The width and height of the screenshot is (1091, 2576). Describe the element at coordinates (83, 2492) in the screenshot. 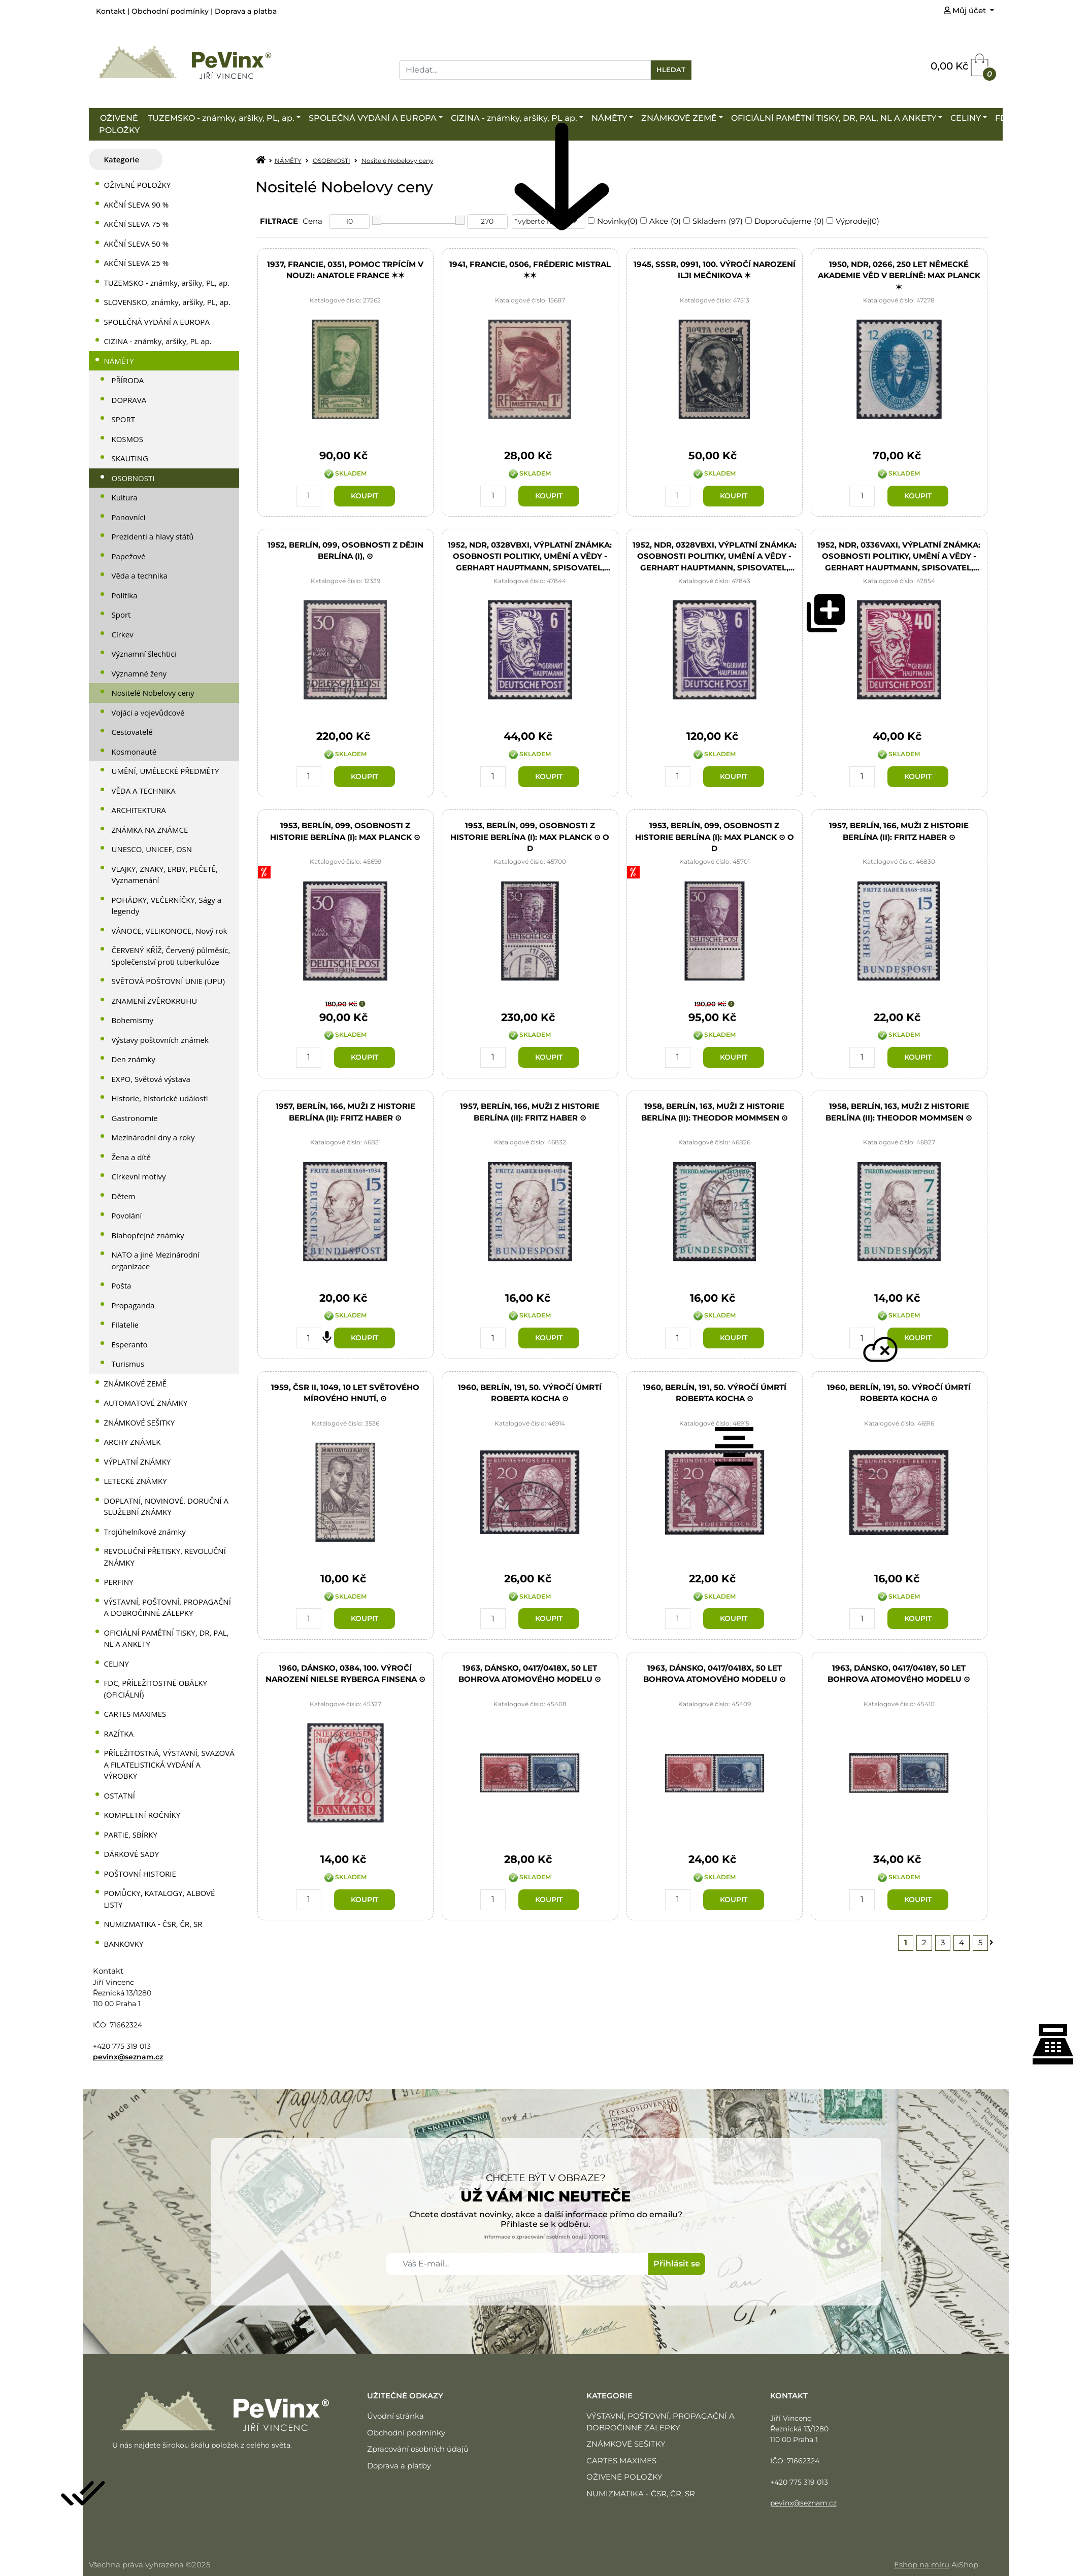

I see `message sent and read confirmation` at that location.